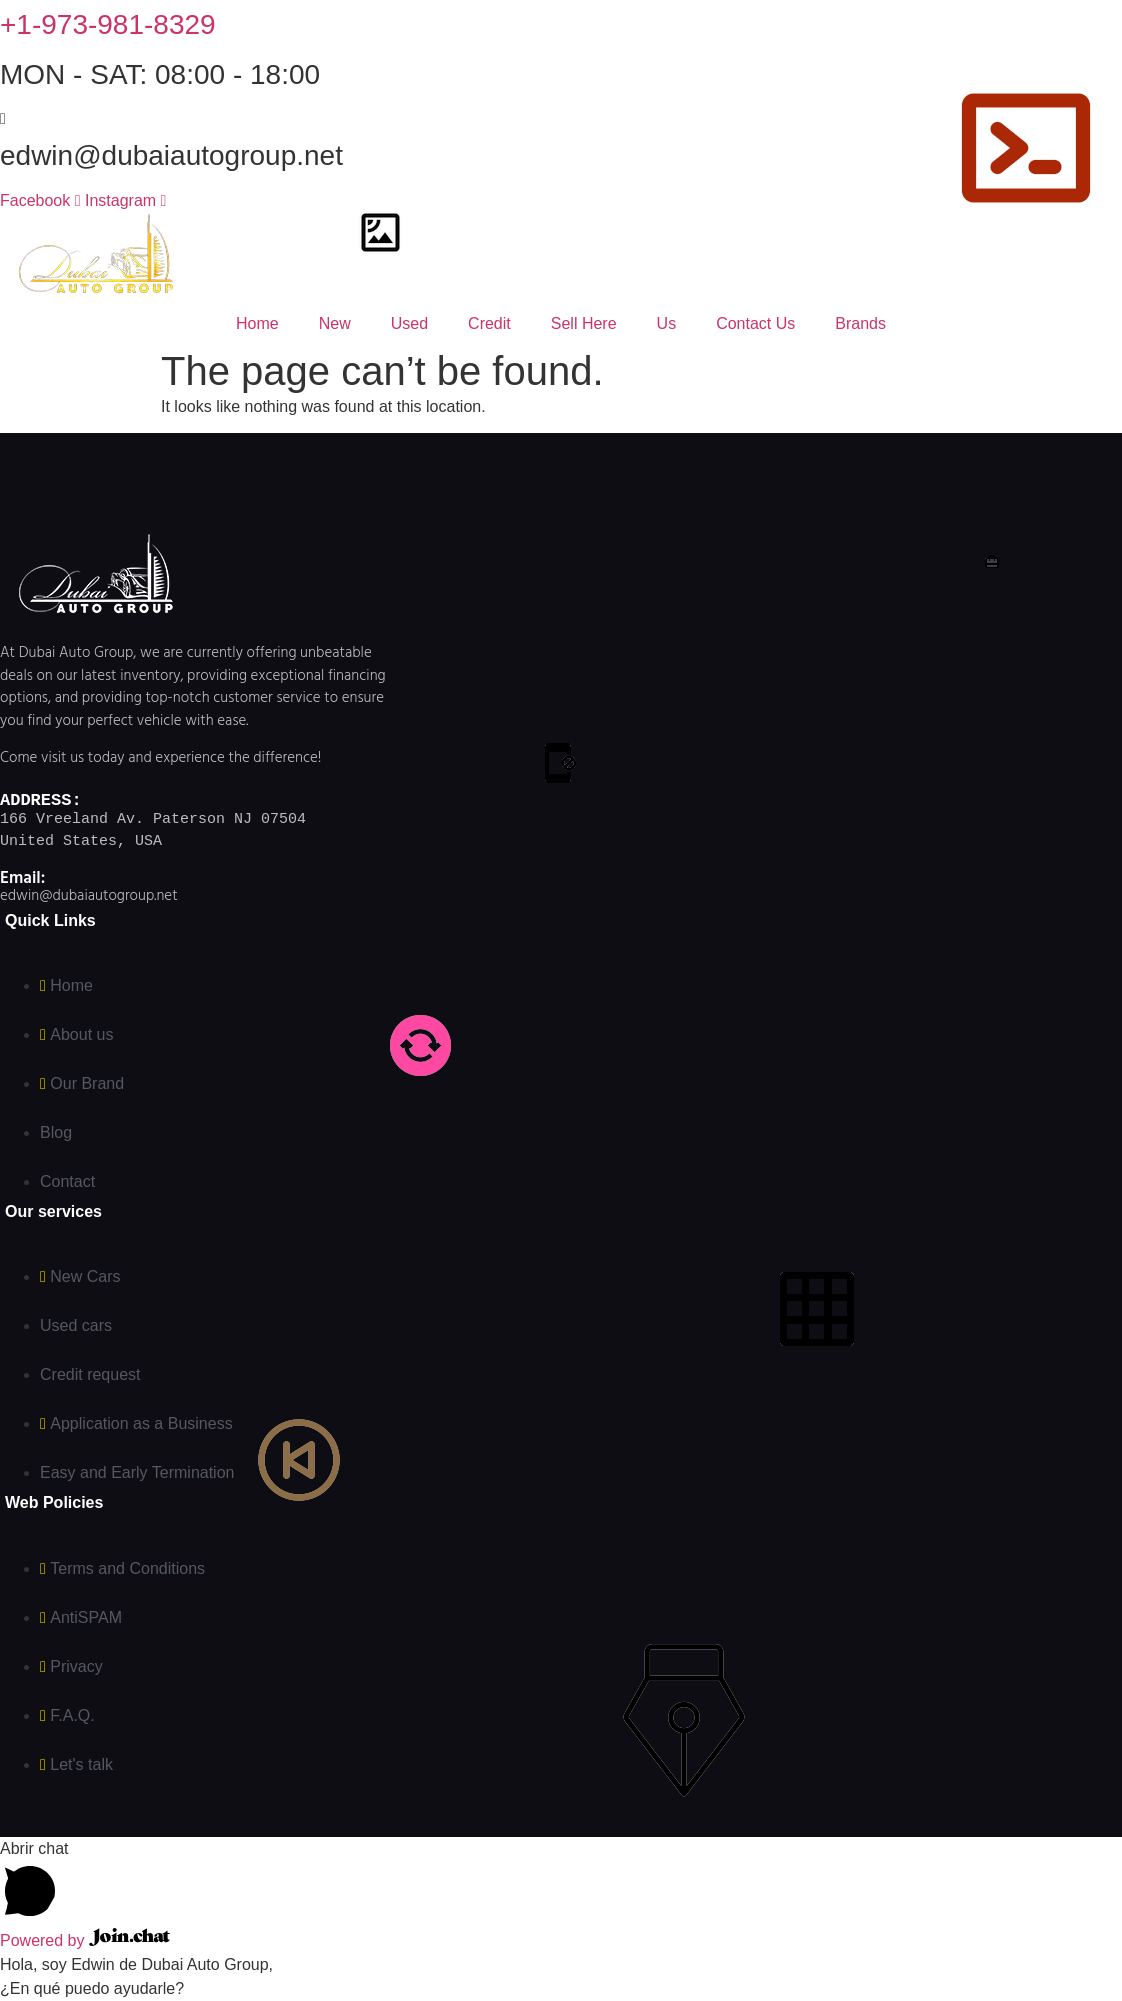  Describe the element at coordinates (299, 1460) in the screenshot. I see `skip to previous track` at that location.